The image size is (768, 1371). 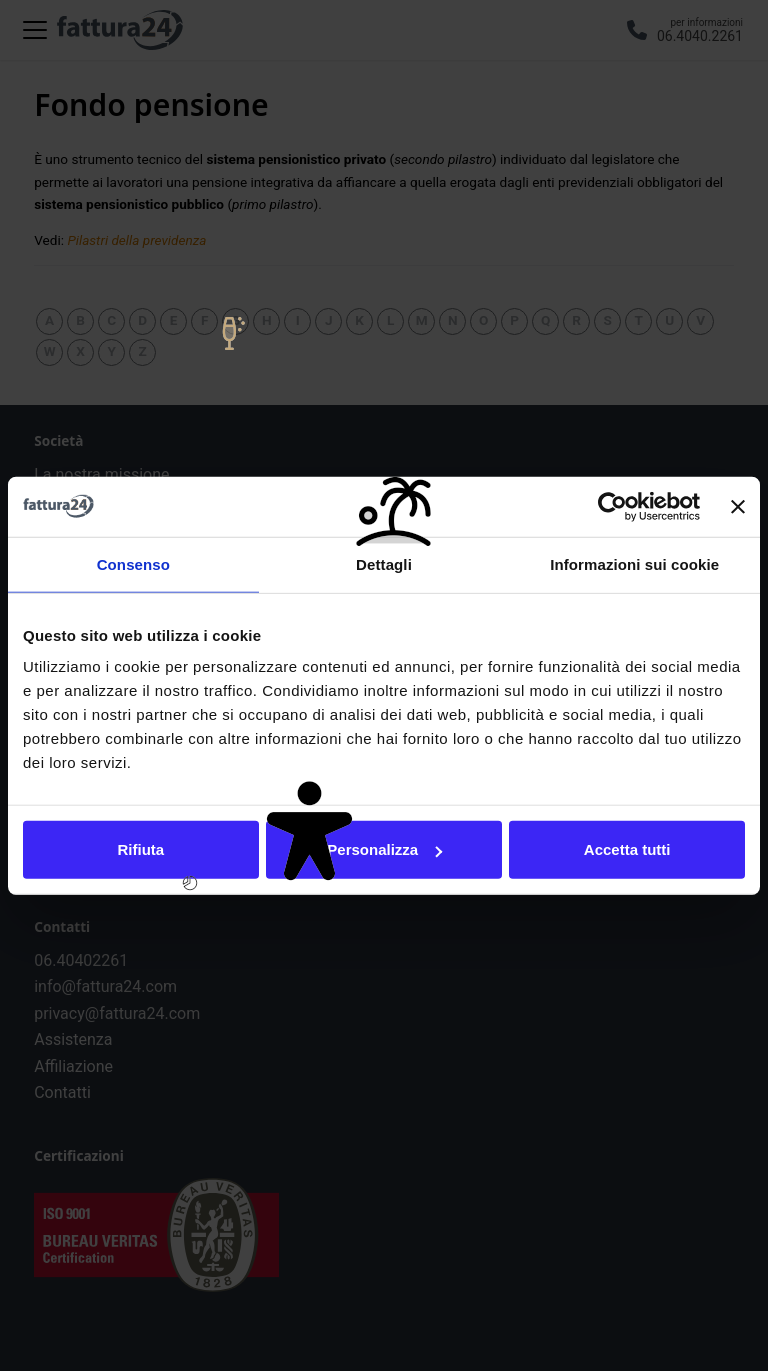 What do you see at coordinates (309, 832) in the screenshot?
I see `indicates user profile or account` at bounding box center [309, 832].